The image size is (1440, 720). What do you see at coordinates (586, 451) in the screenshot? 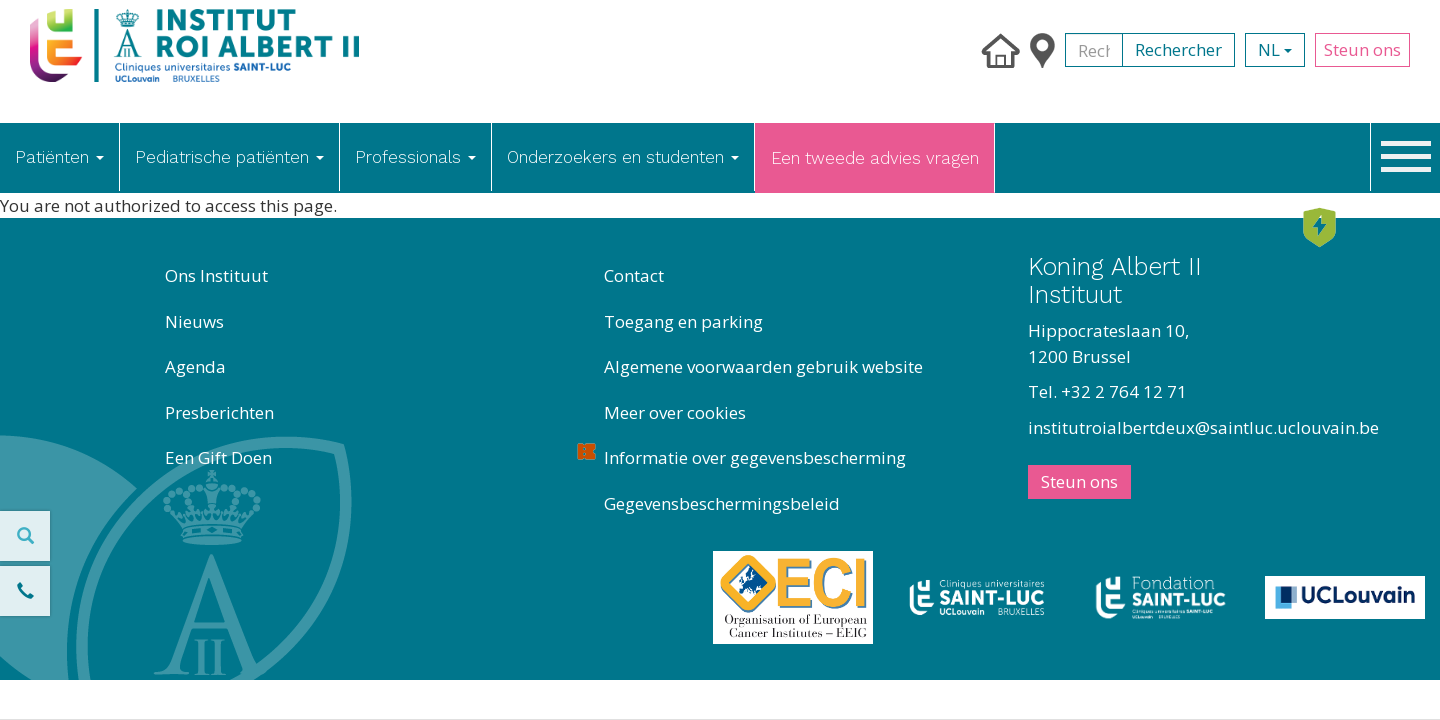
I see `view available coupons or discounts` at bounding box center [586, 451].